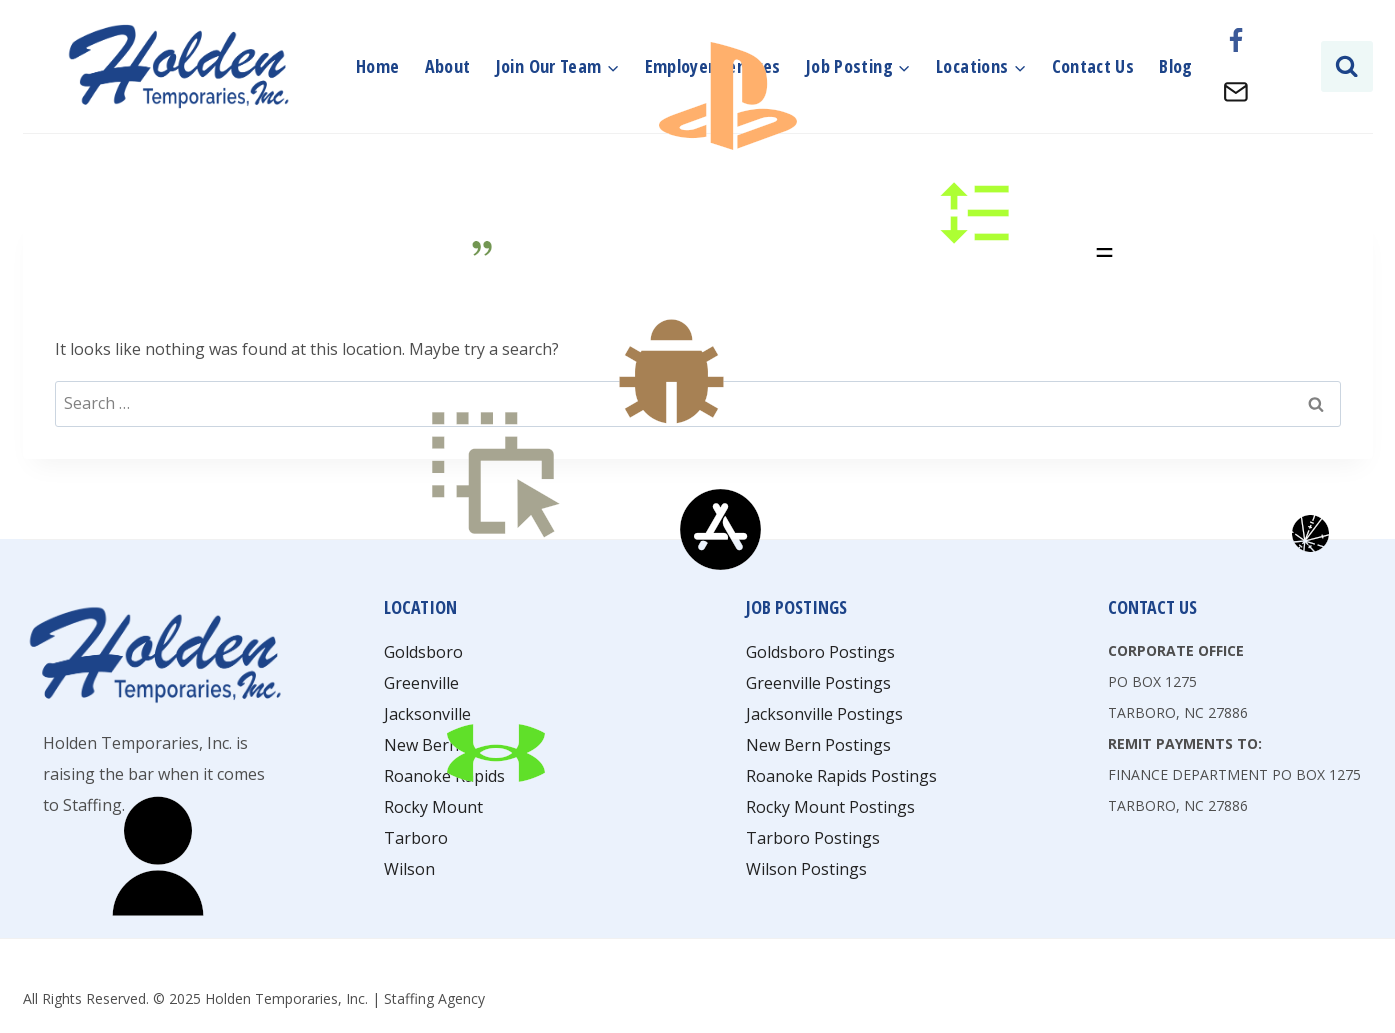 This screenshot has width=1395, height=1033. Describe the element at coordinates (158, 859) in the screenshot. I see `view your profile` at that location.